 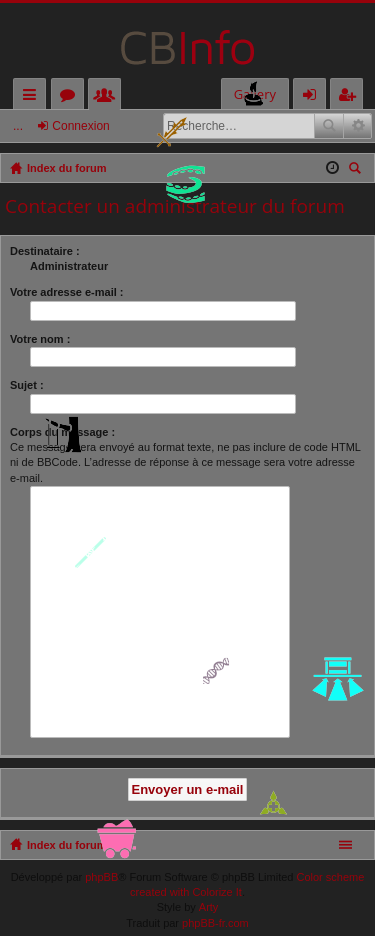 I want to click on select bo staff as your weapon, so click(x=90, y=552).